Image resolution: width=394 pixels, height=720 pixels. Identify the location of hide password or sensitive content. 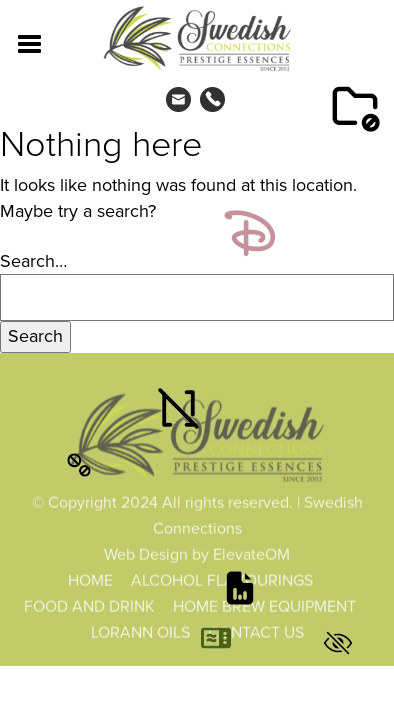
(338, 643).